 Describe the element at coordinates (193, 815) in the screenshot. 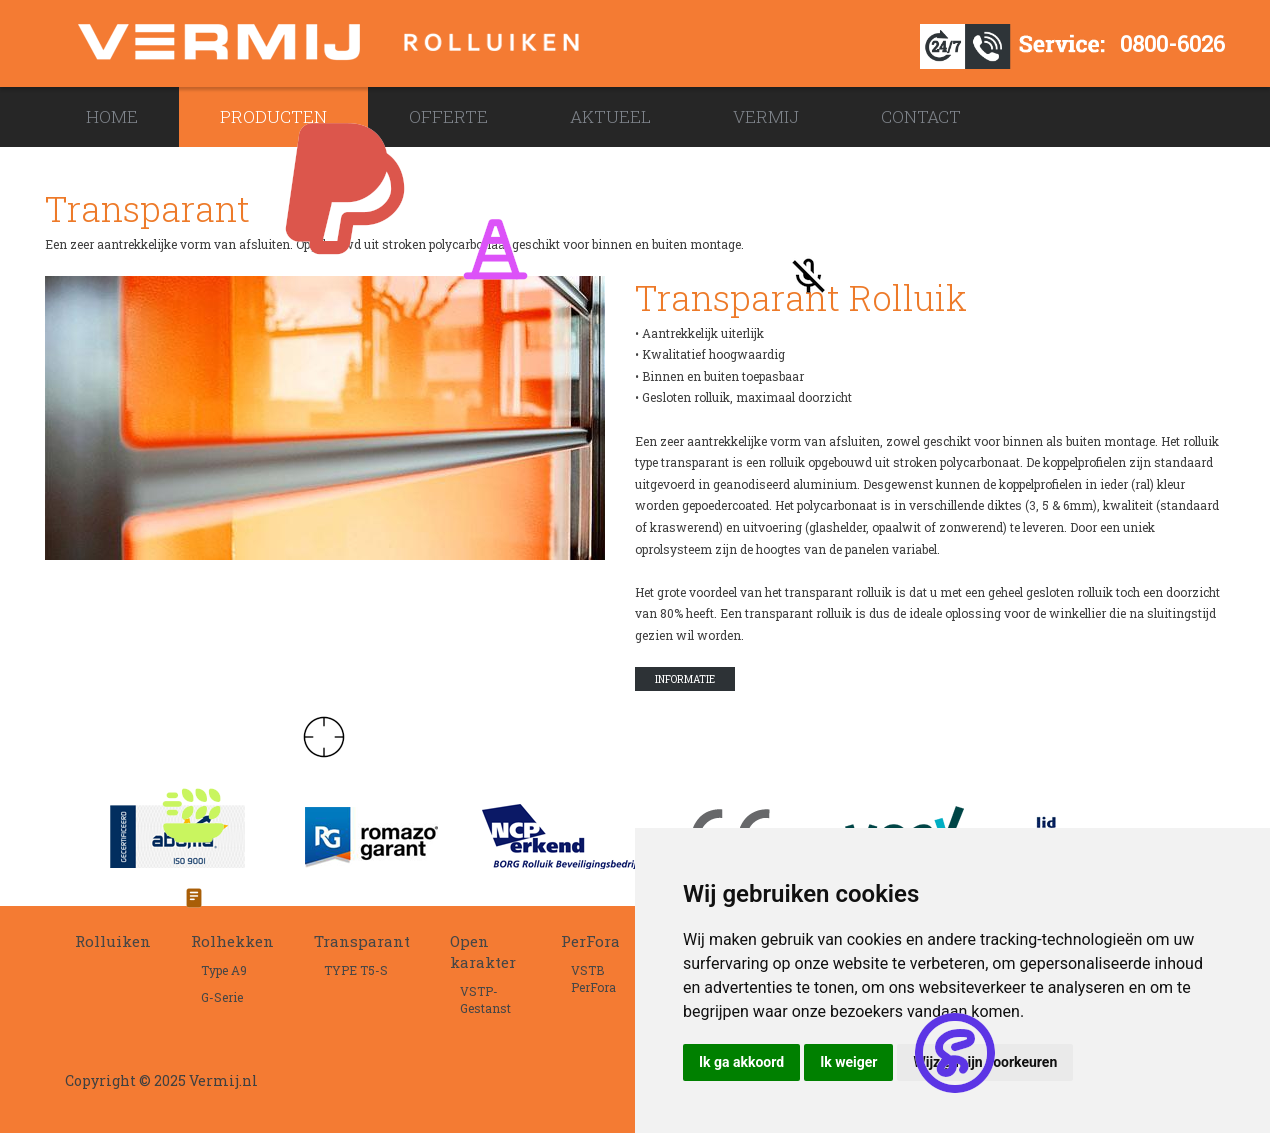

I see `view grain or wheat-based food options` at that location.